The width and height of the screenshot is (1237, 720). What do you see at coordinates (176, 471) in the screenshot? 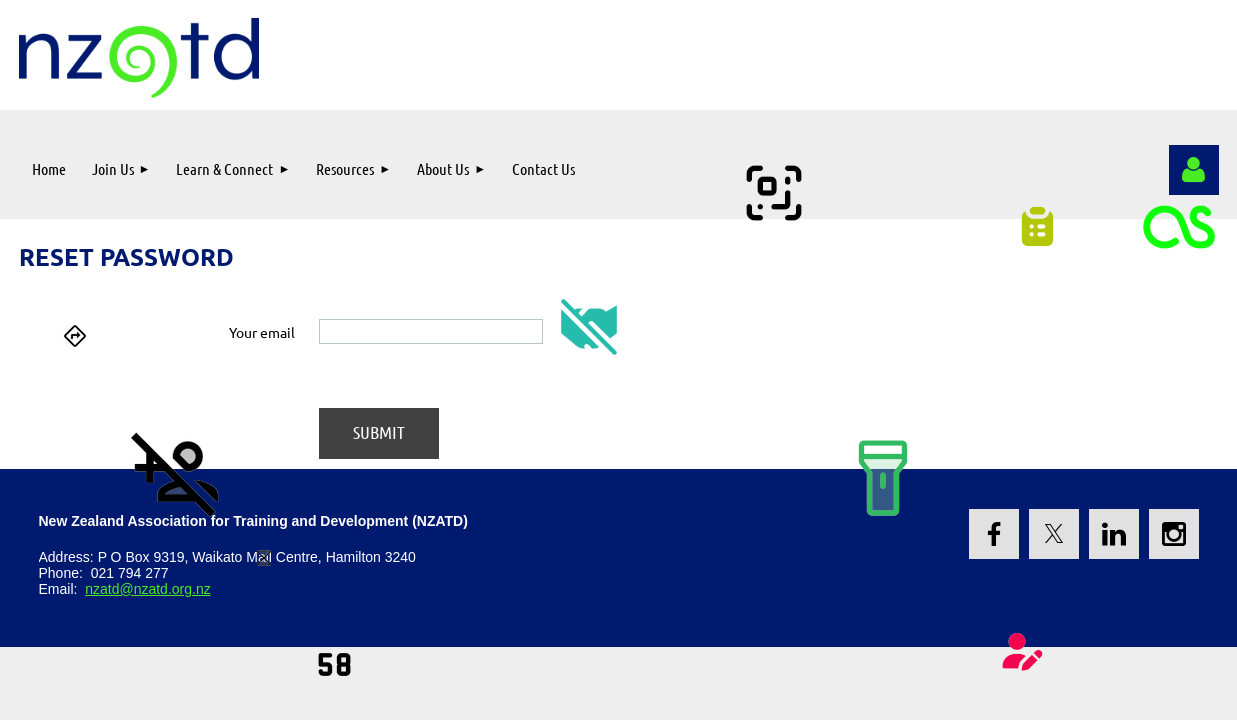
I see `indicates adding contacts is disabled` at bounding box center [176, 471].